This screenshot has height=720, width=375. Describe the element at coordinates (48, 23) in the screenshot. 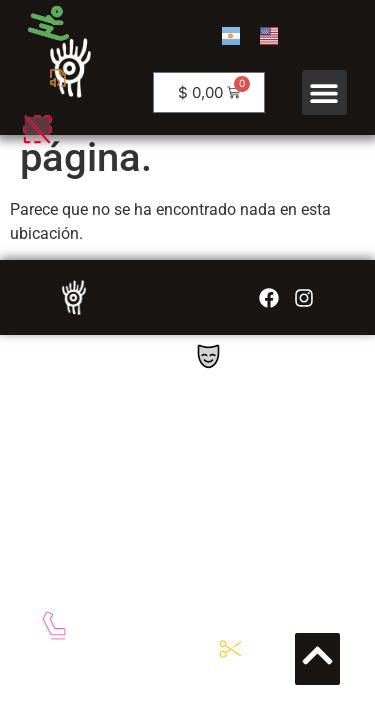

I see `access skiing or winter sports activities` at that location.